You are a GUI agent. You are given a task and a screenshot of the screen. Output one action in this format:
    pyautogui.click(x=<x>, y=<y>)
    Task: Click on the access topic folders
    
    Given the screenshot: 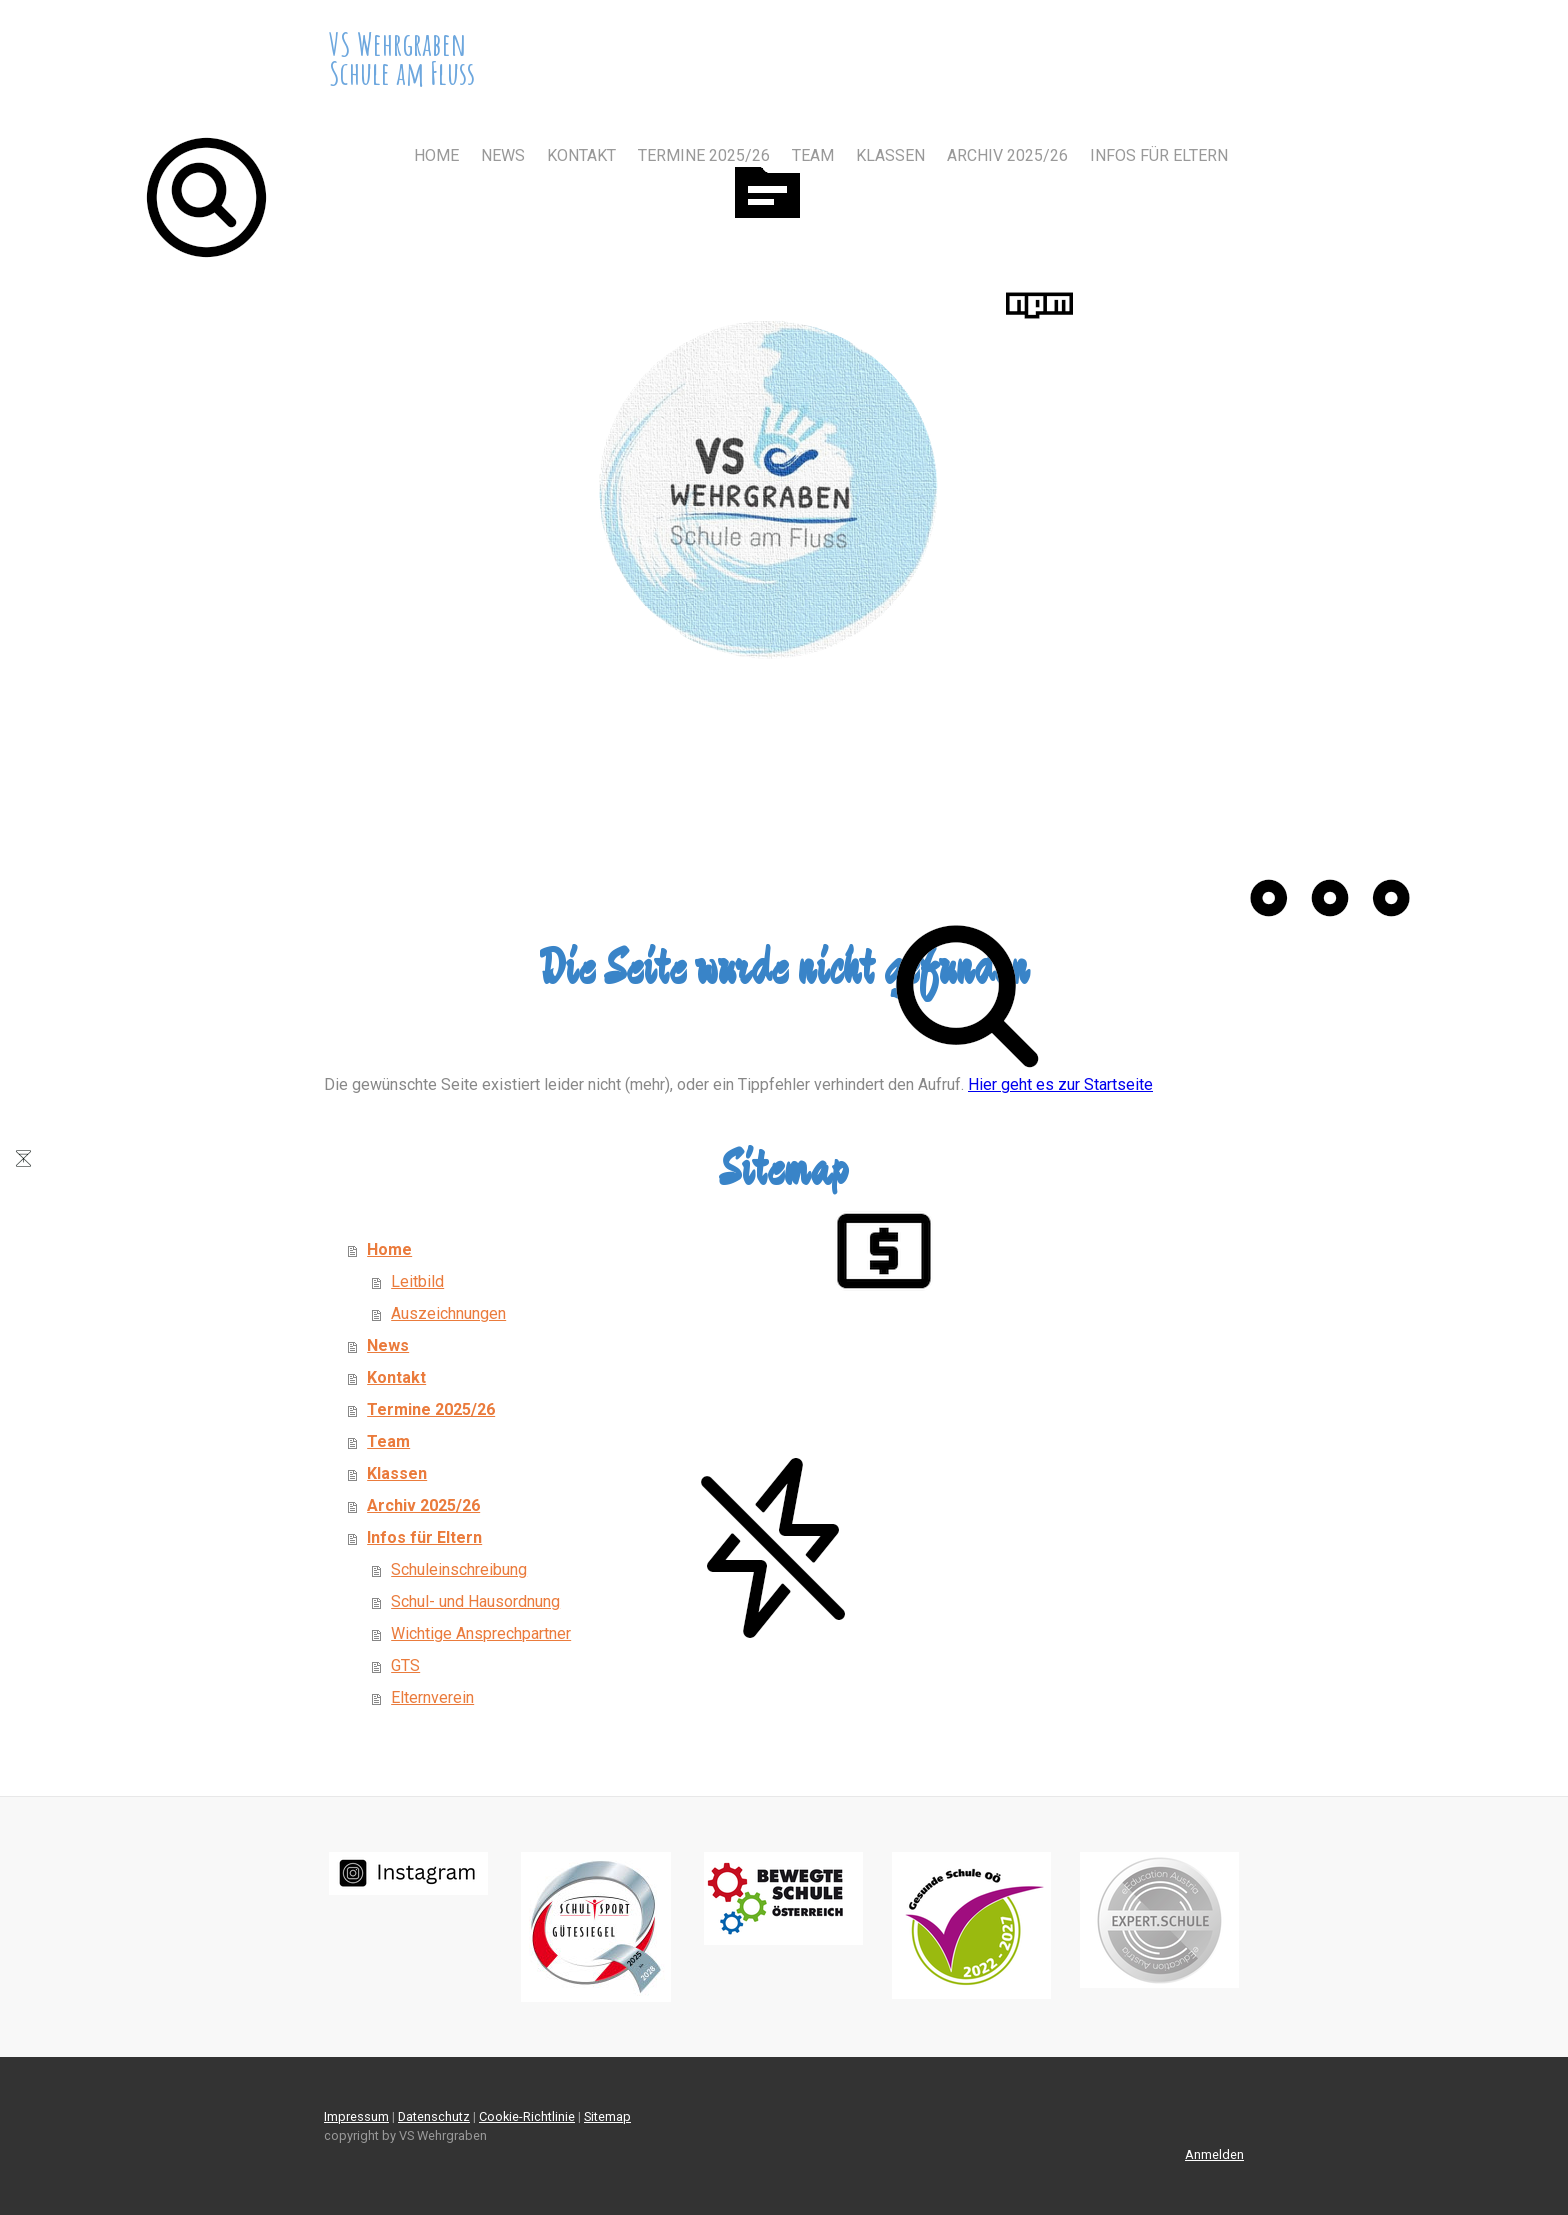 What is the action you would take?
    pyautogui.click(x=767, y=192)
    